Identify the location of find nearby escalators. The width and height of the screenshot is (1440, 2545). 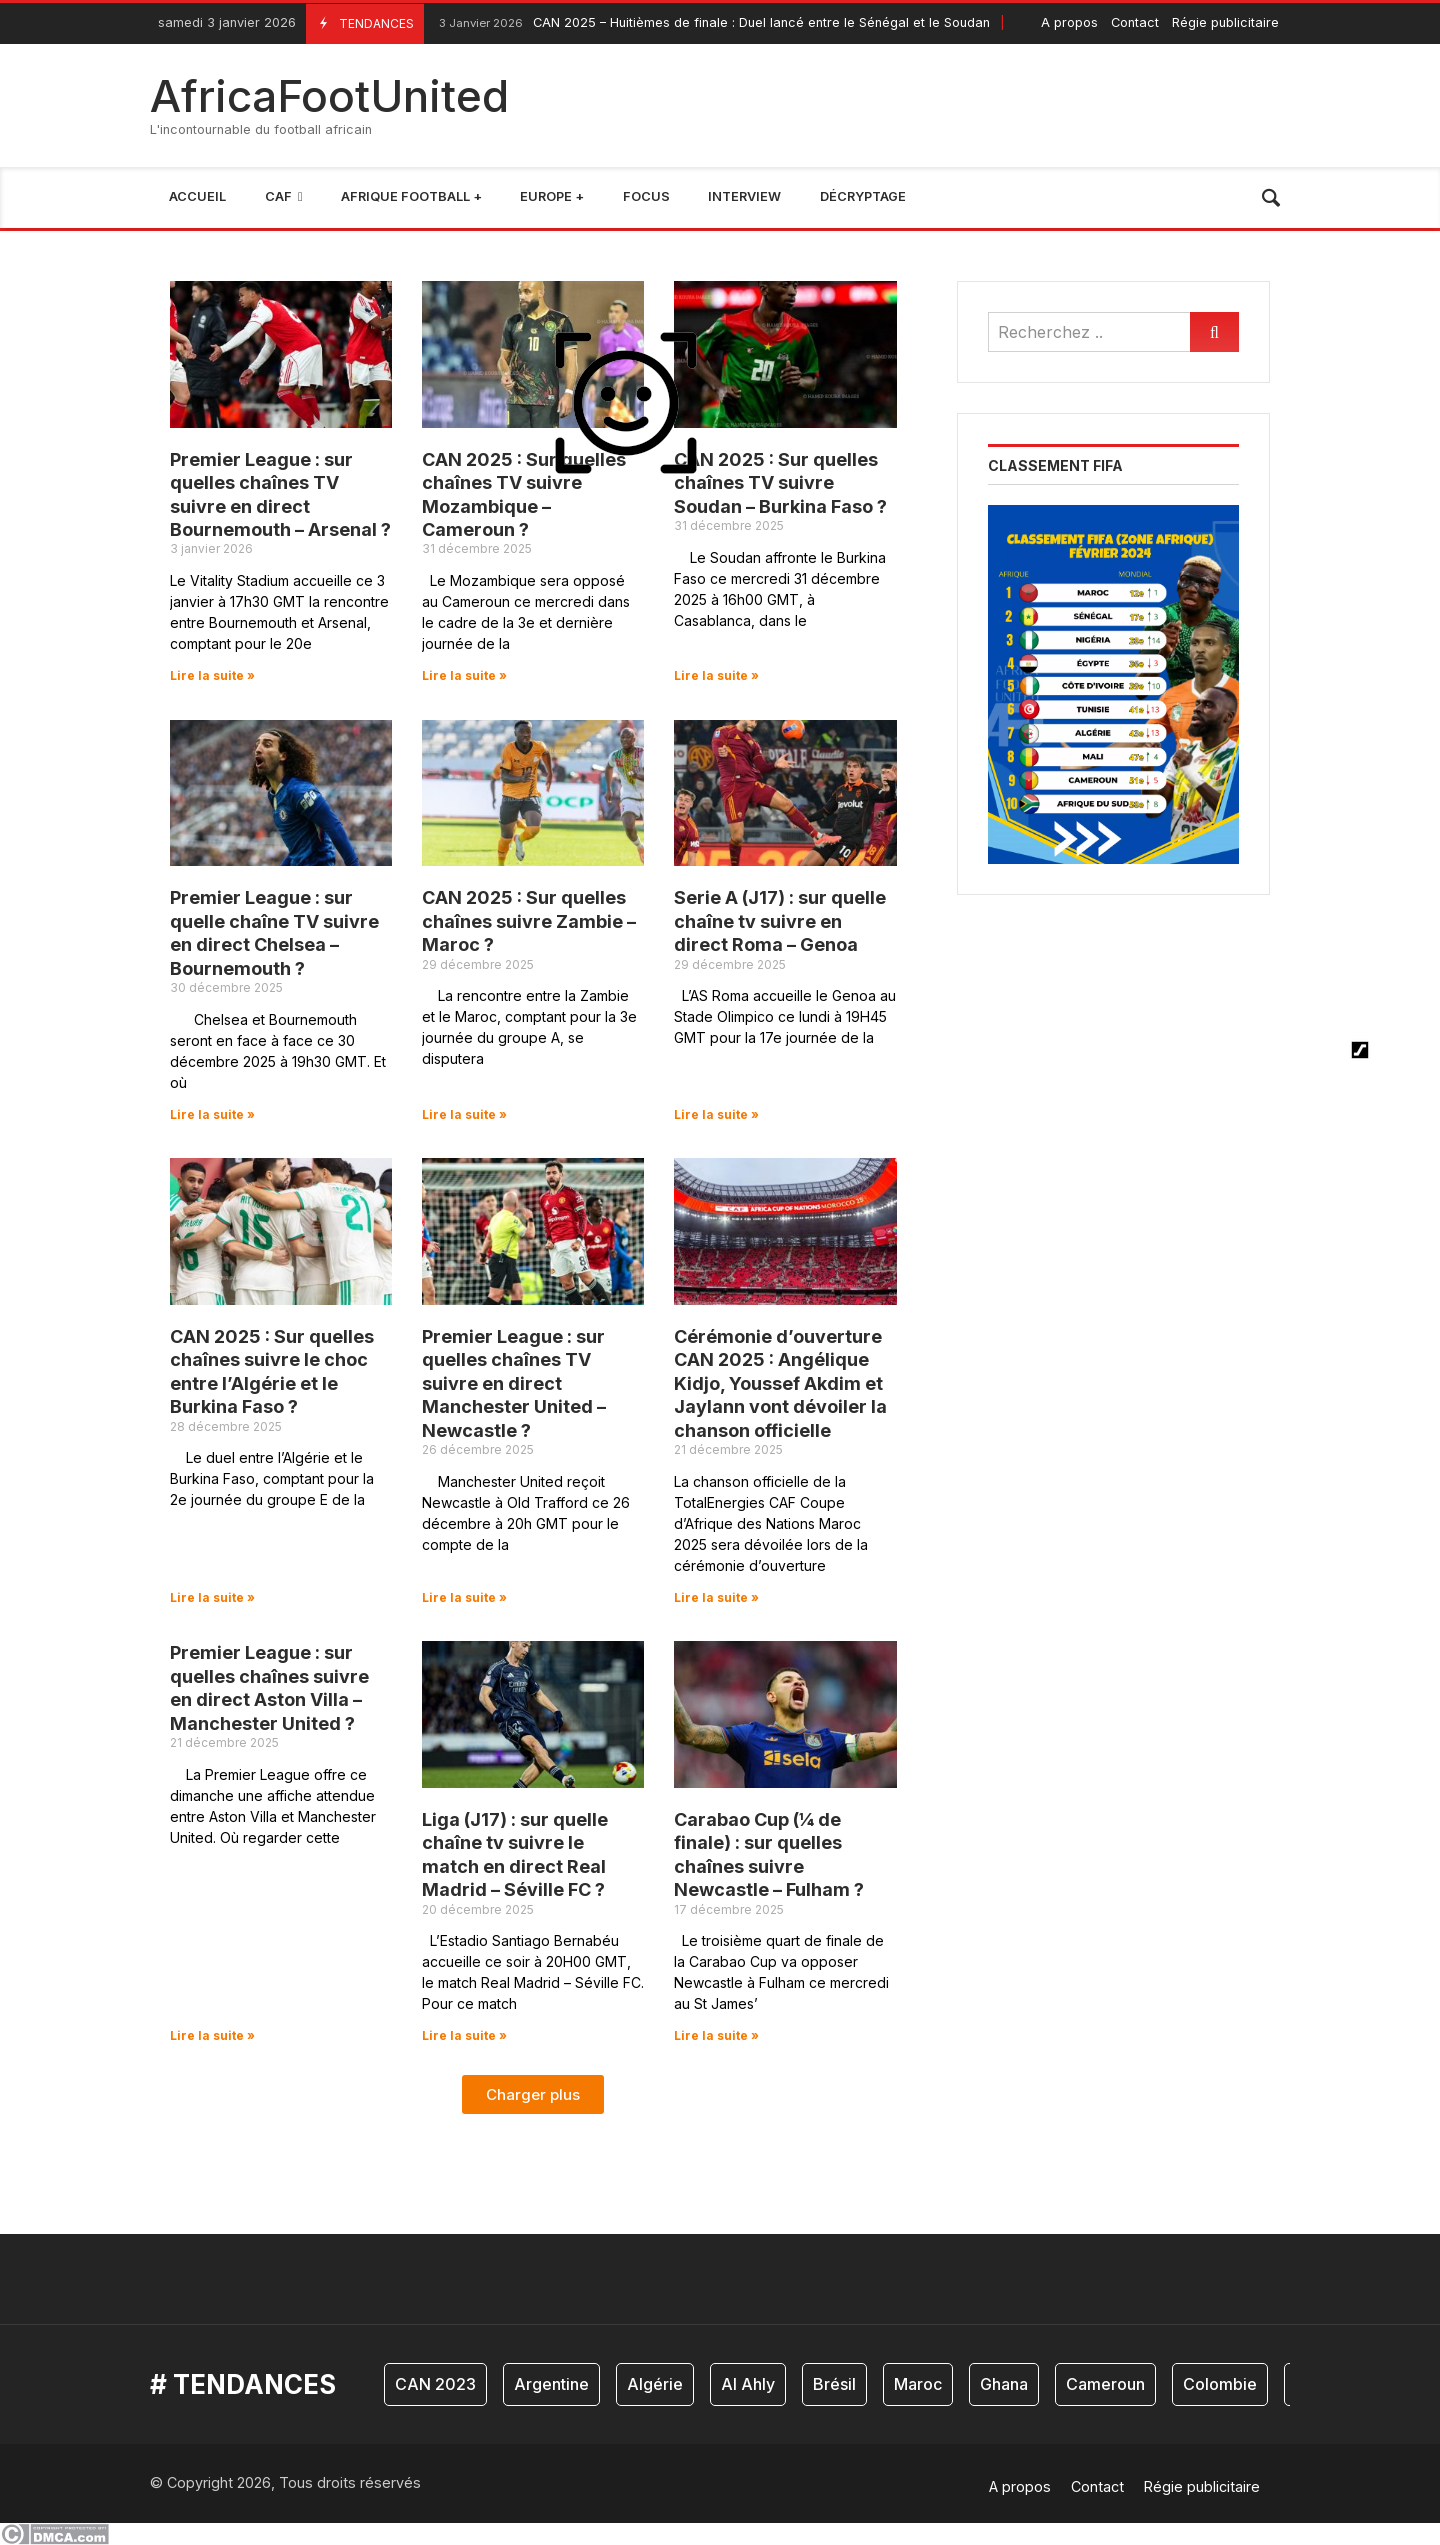
(1360, 1050).